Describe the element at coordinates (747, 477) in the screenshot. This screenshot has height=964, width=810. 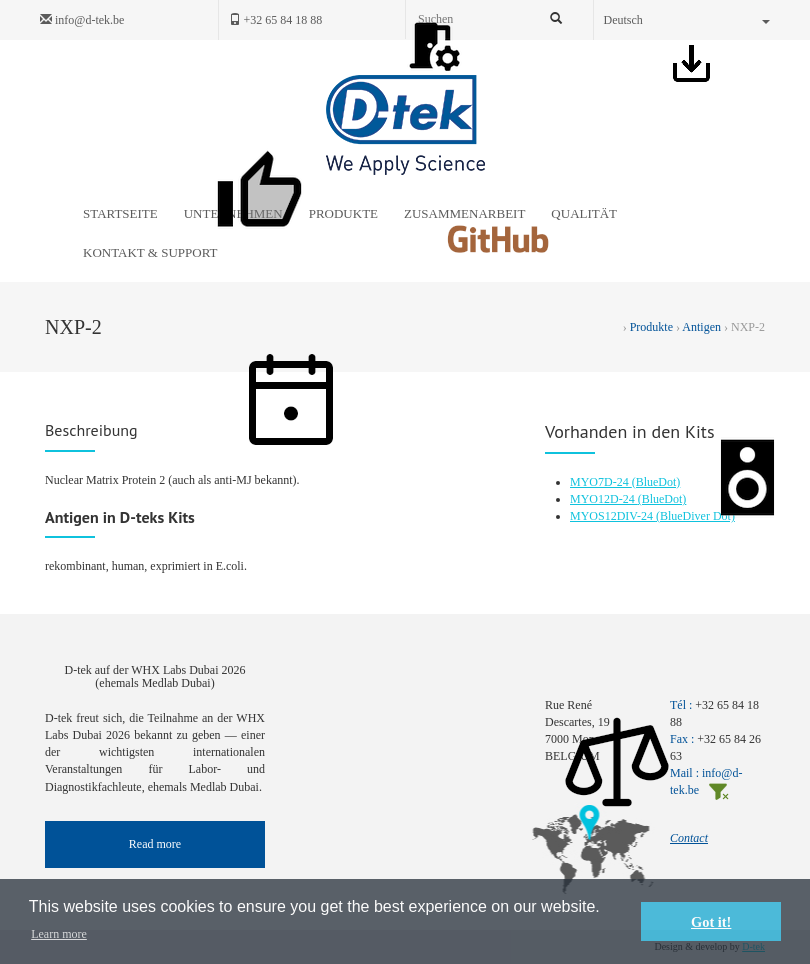
I see `adjust speaker or audio output settings` at that location.